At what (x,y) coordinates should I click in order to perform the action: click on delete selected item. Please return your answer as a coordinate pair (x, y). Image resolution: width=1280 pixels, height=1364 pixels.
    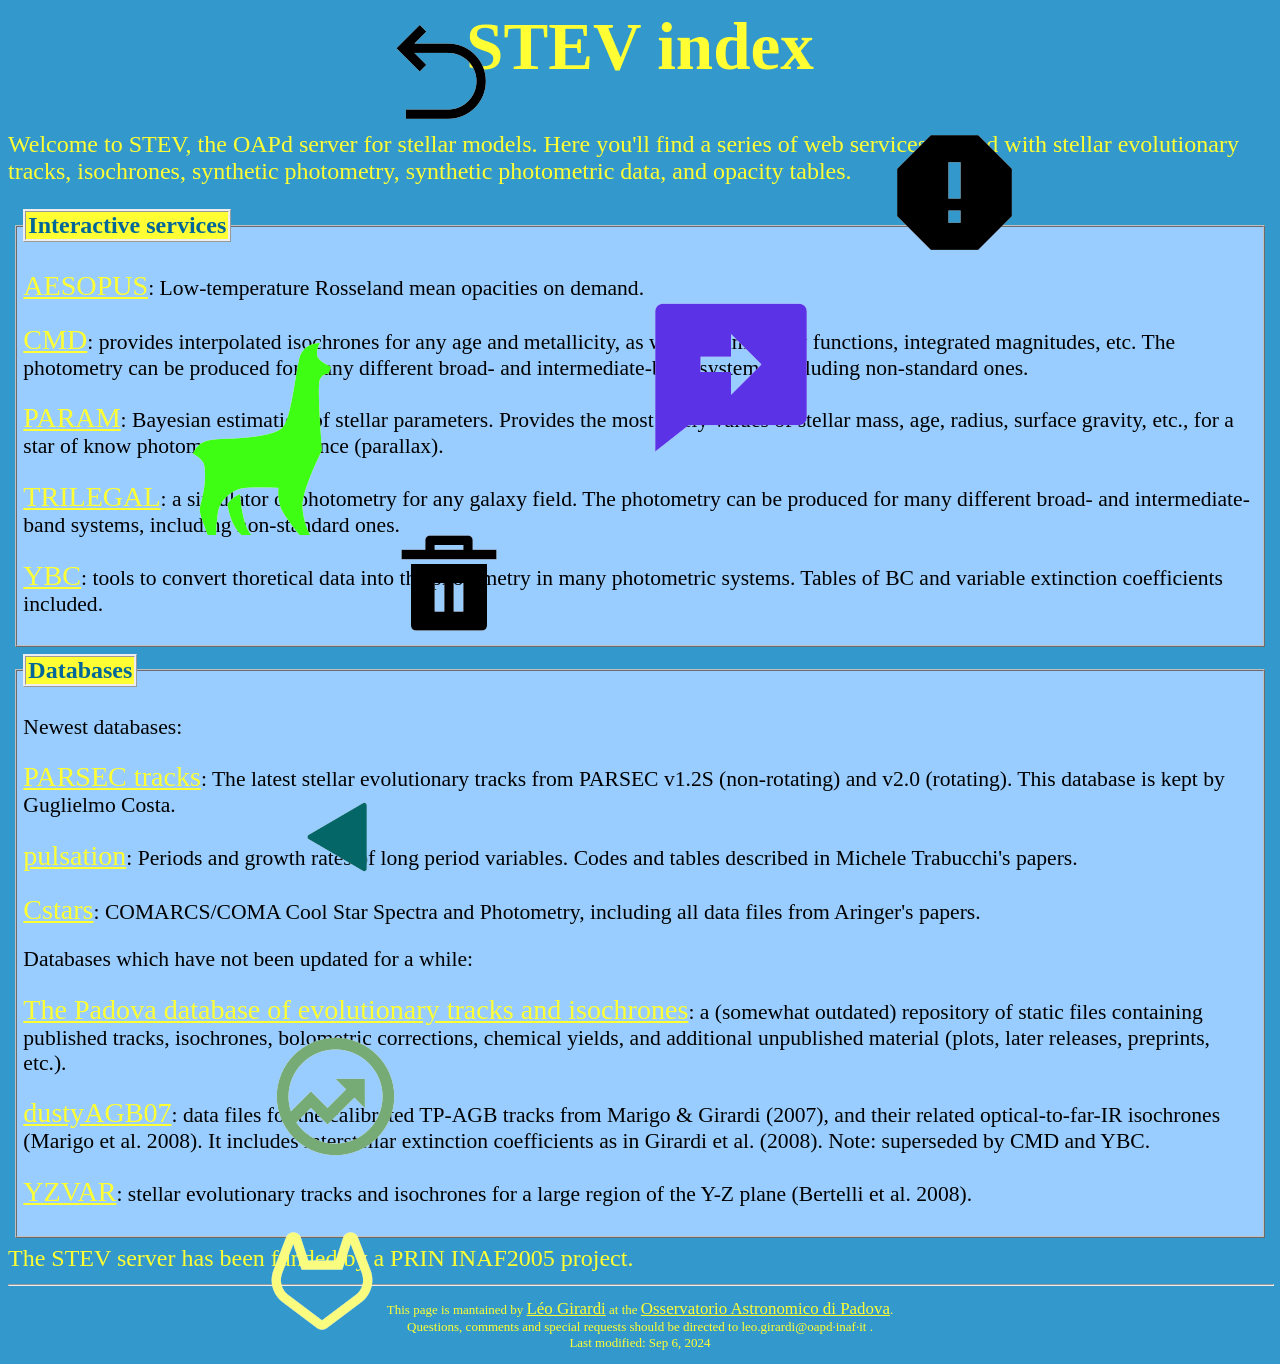
    Looking at the image, I should click on (449, 583).